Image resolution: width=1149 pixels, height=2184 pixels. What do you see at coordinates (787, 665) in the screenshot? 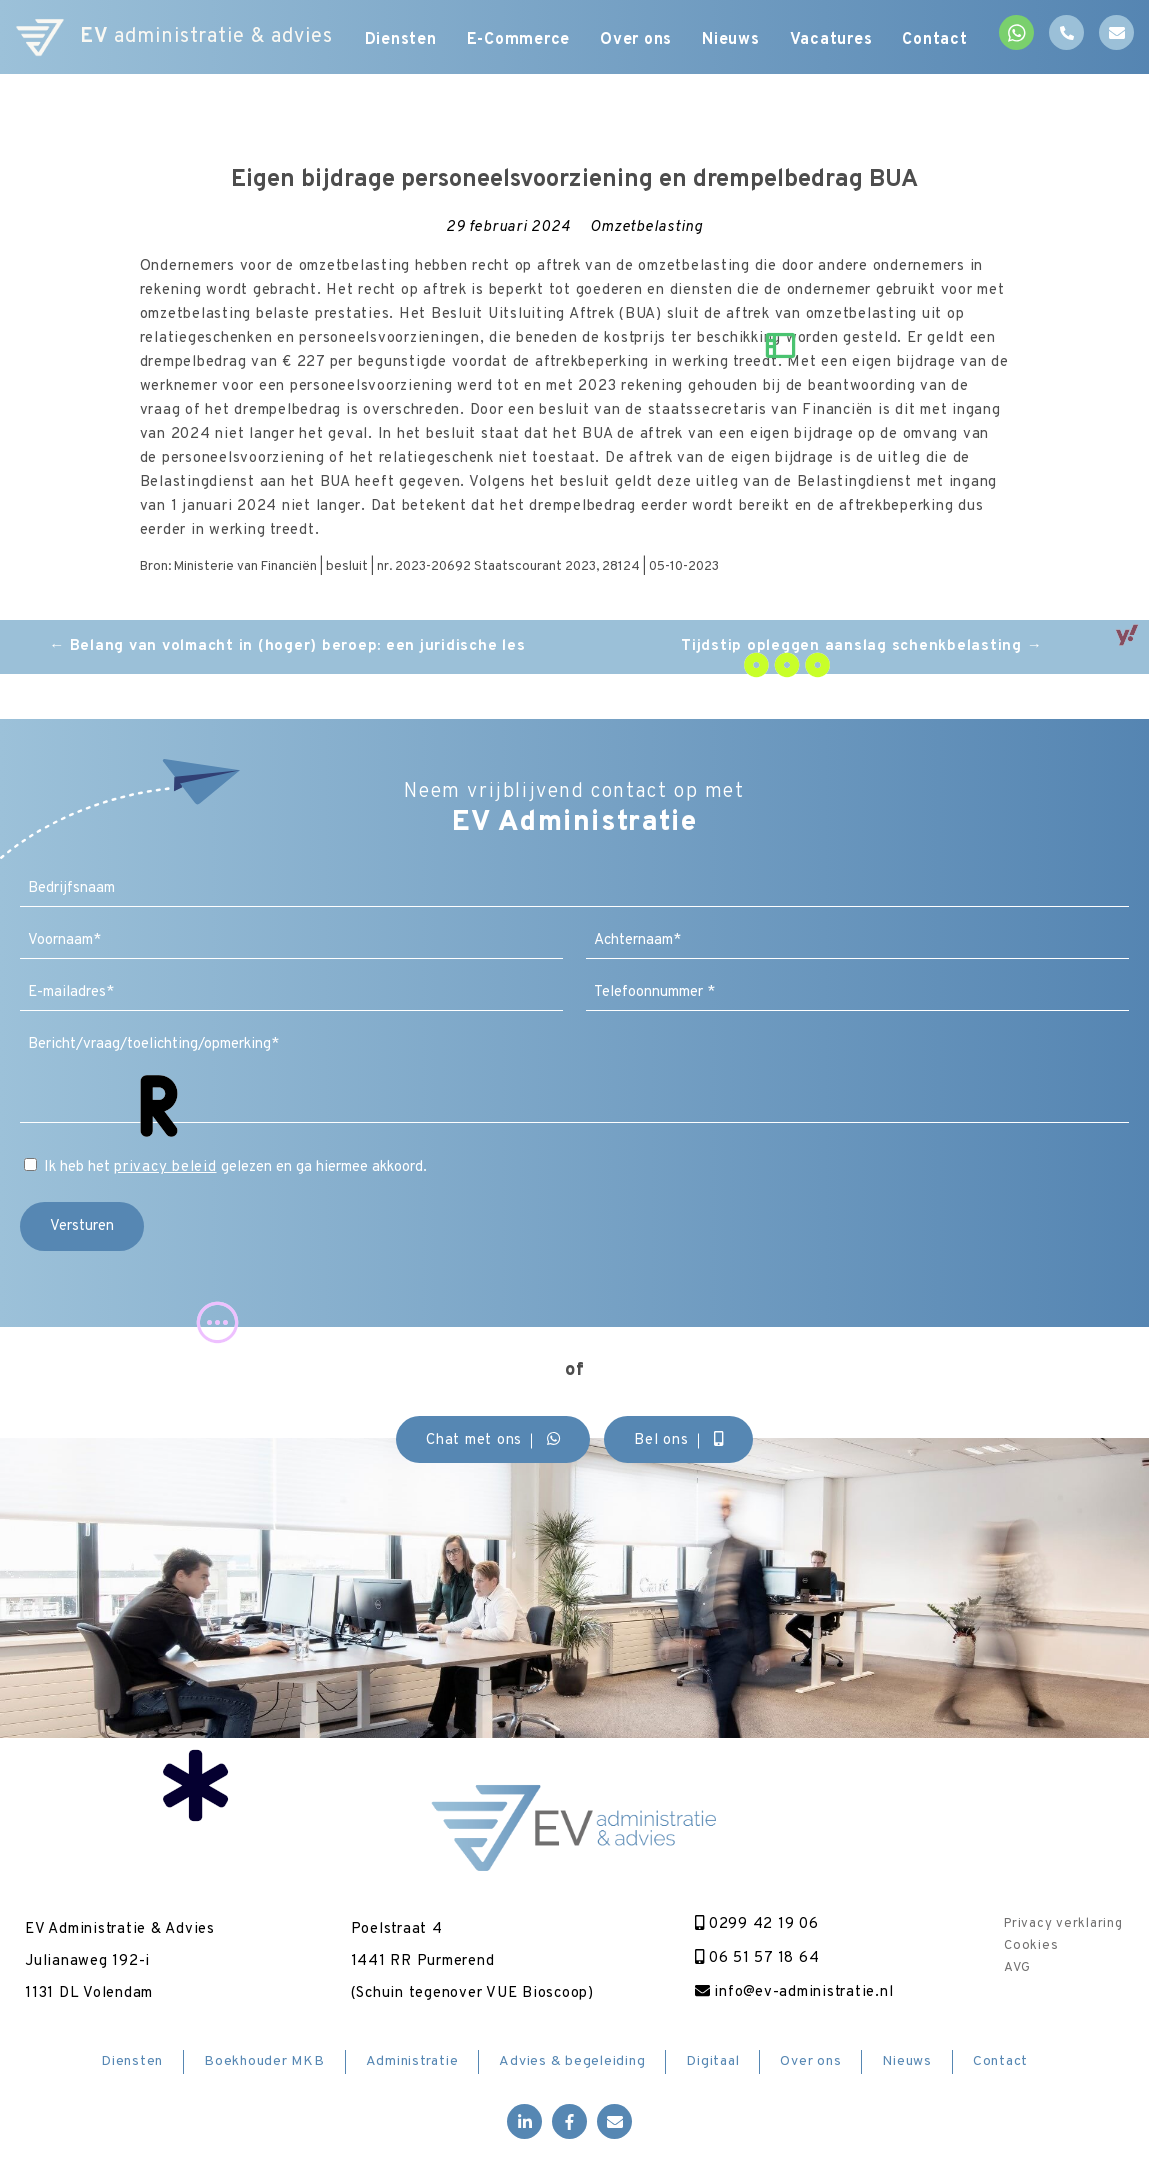
I see `open more options menu` at bounding box center [787, 665].